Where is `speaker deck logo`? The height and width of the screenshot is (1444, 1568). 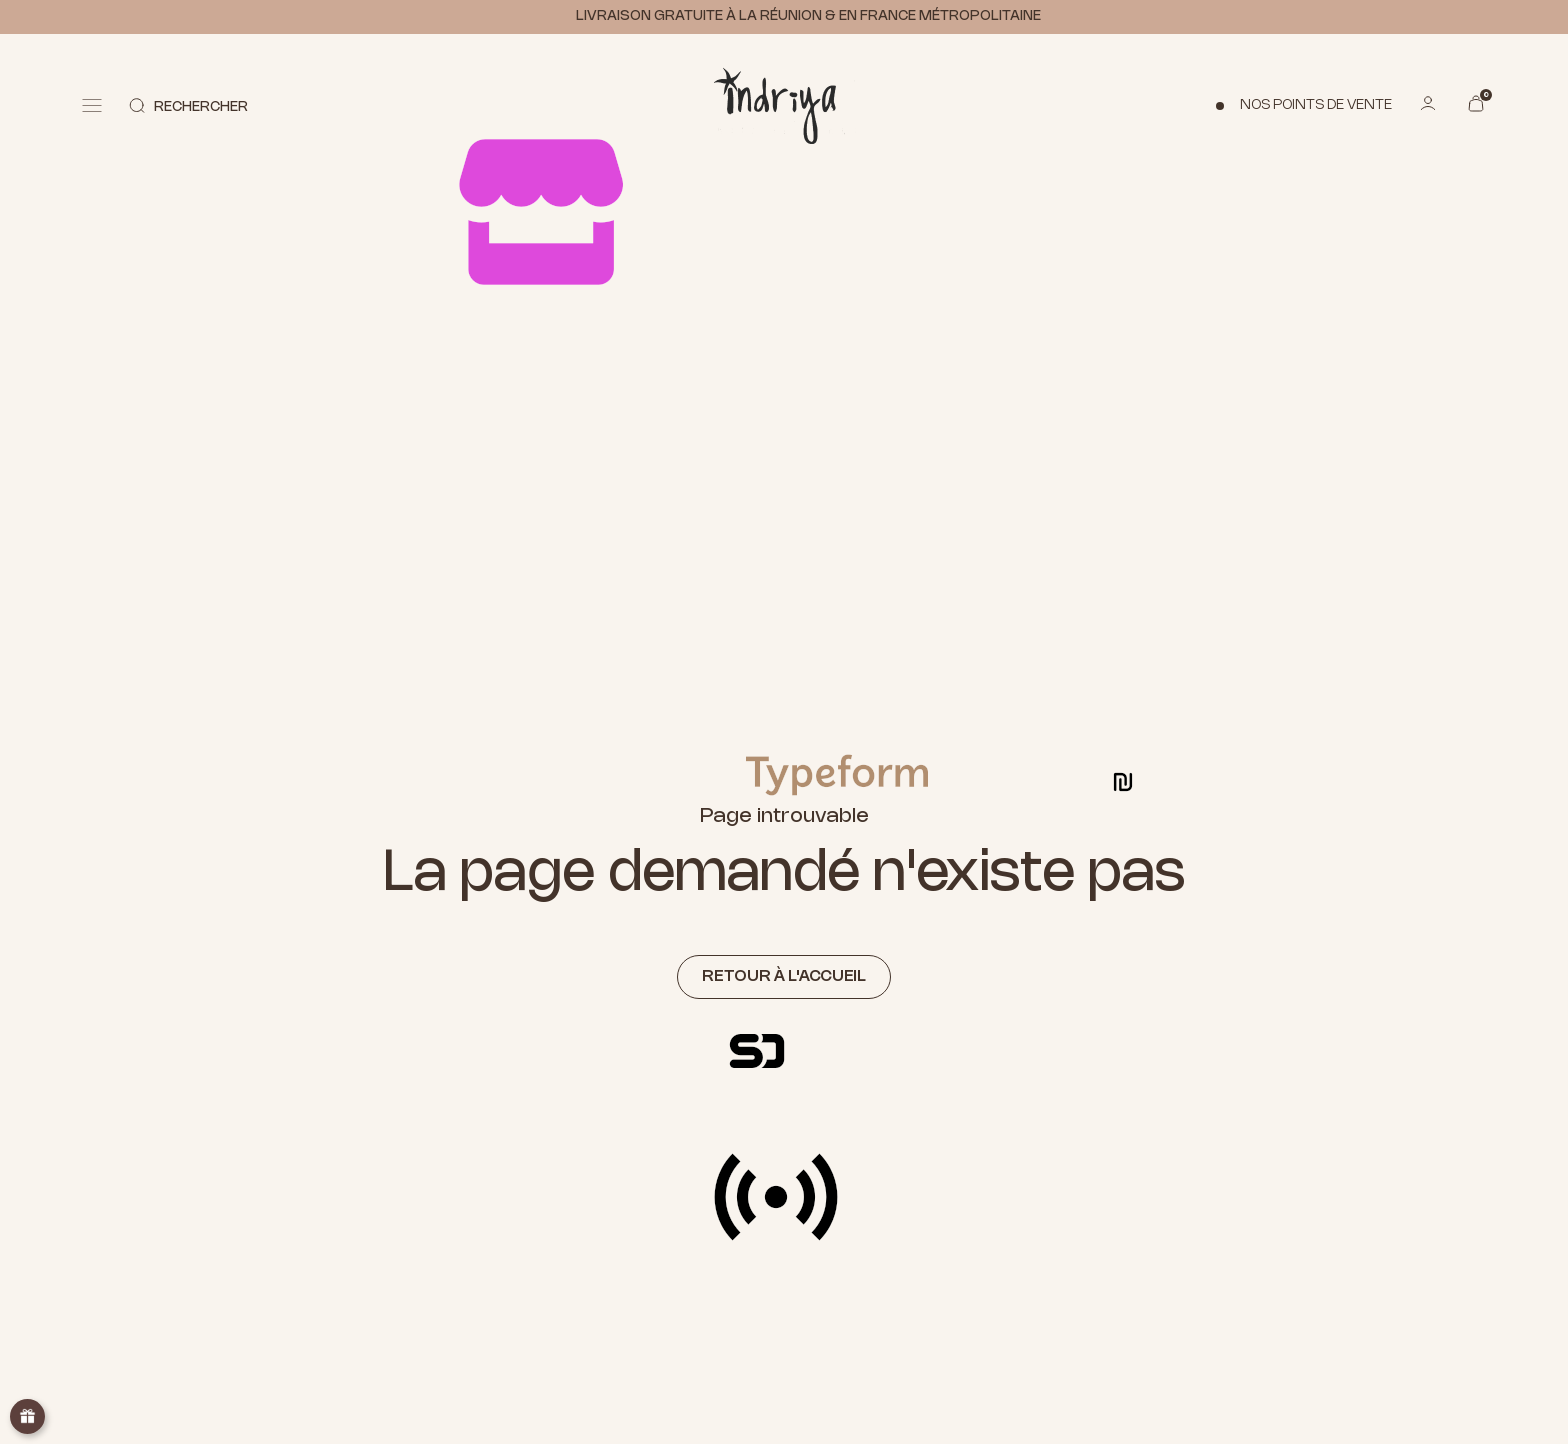
speaker deck logo is located at coordinates (757, 1051).